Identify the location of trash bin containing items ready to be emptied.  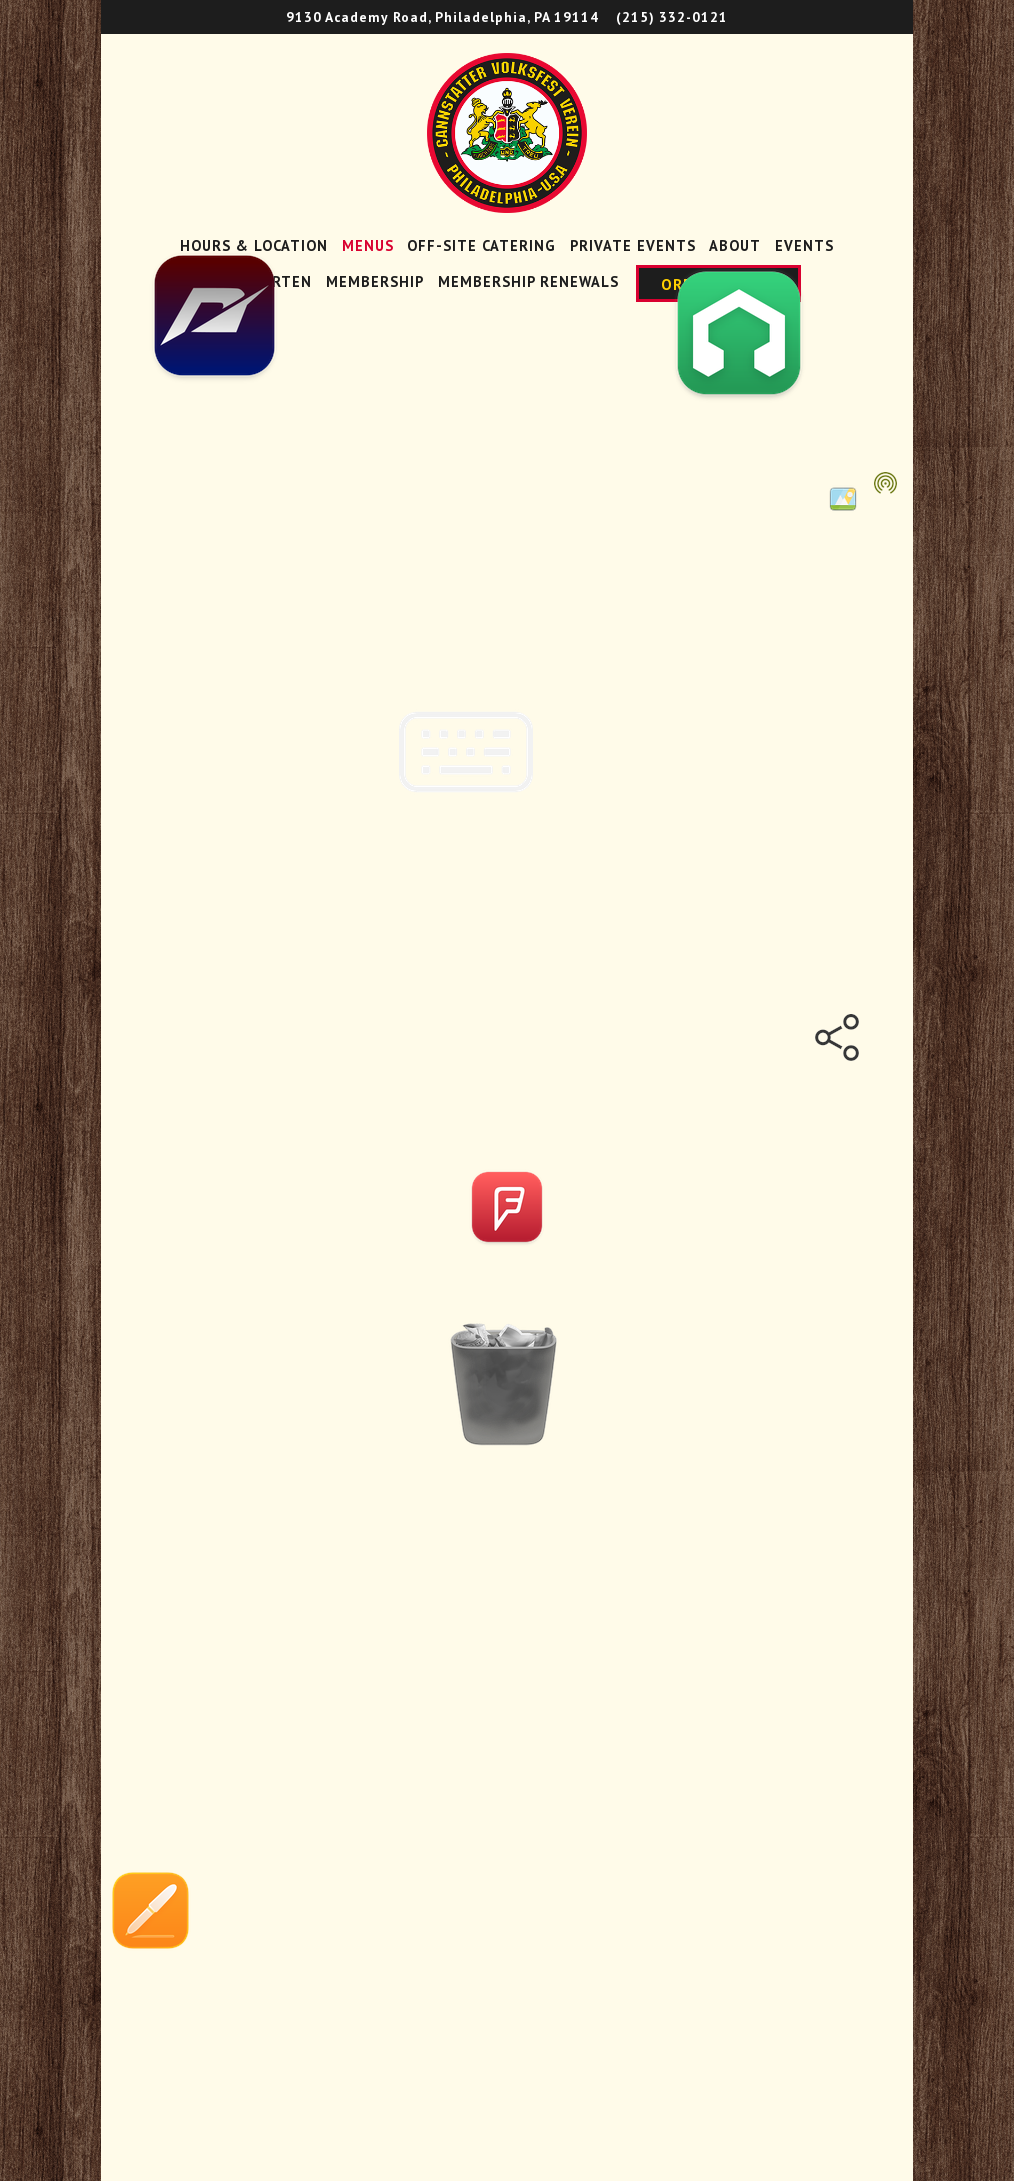
(503, 1385).